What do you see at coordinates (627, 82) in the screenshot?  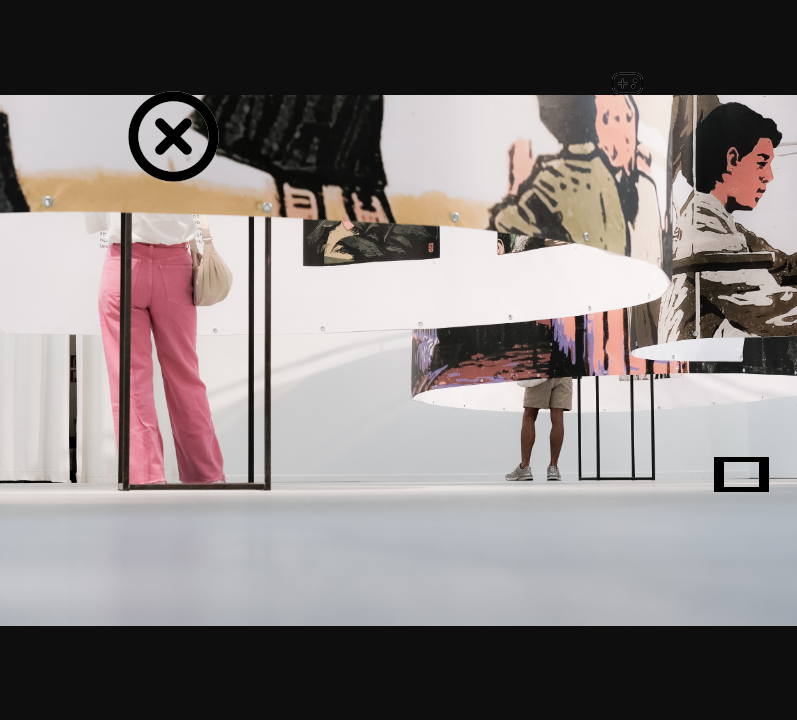 I see `open game-related files or projects` at bounding box center [627, 82].